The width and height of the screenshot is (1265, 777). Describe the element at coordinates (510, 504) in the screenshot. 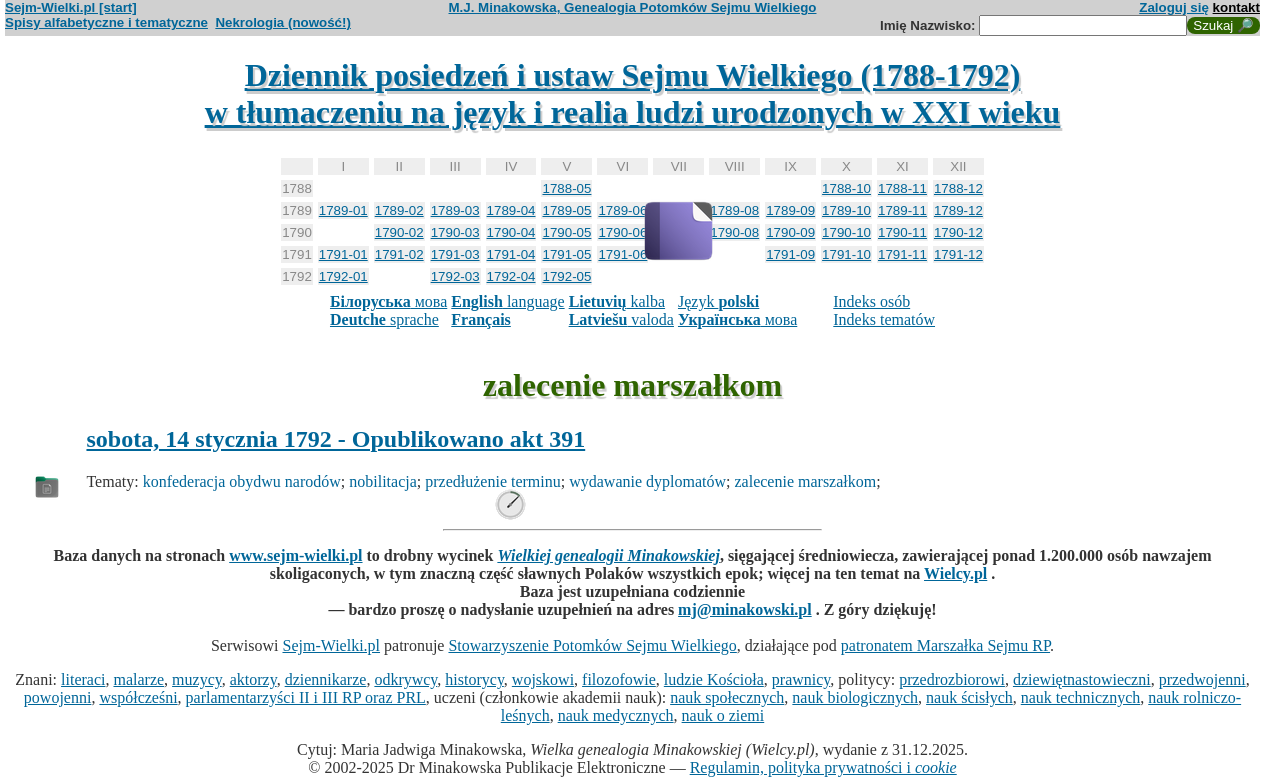

I see `open sysprof system profiler application` at that location.